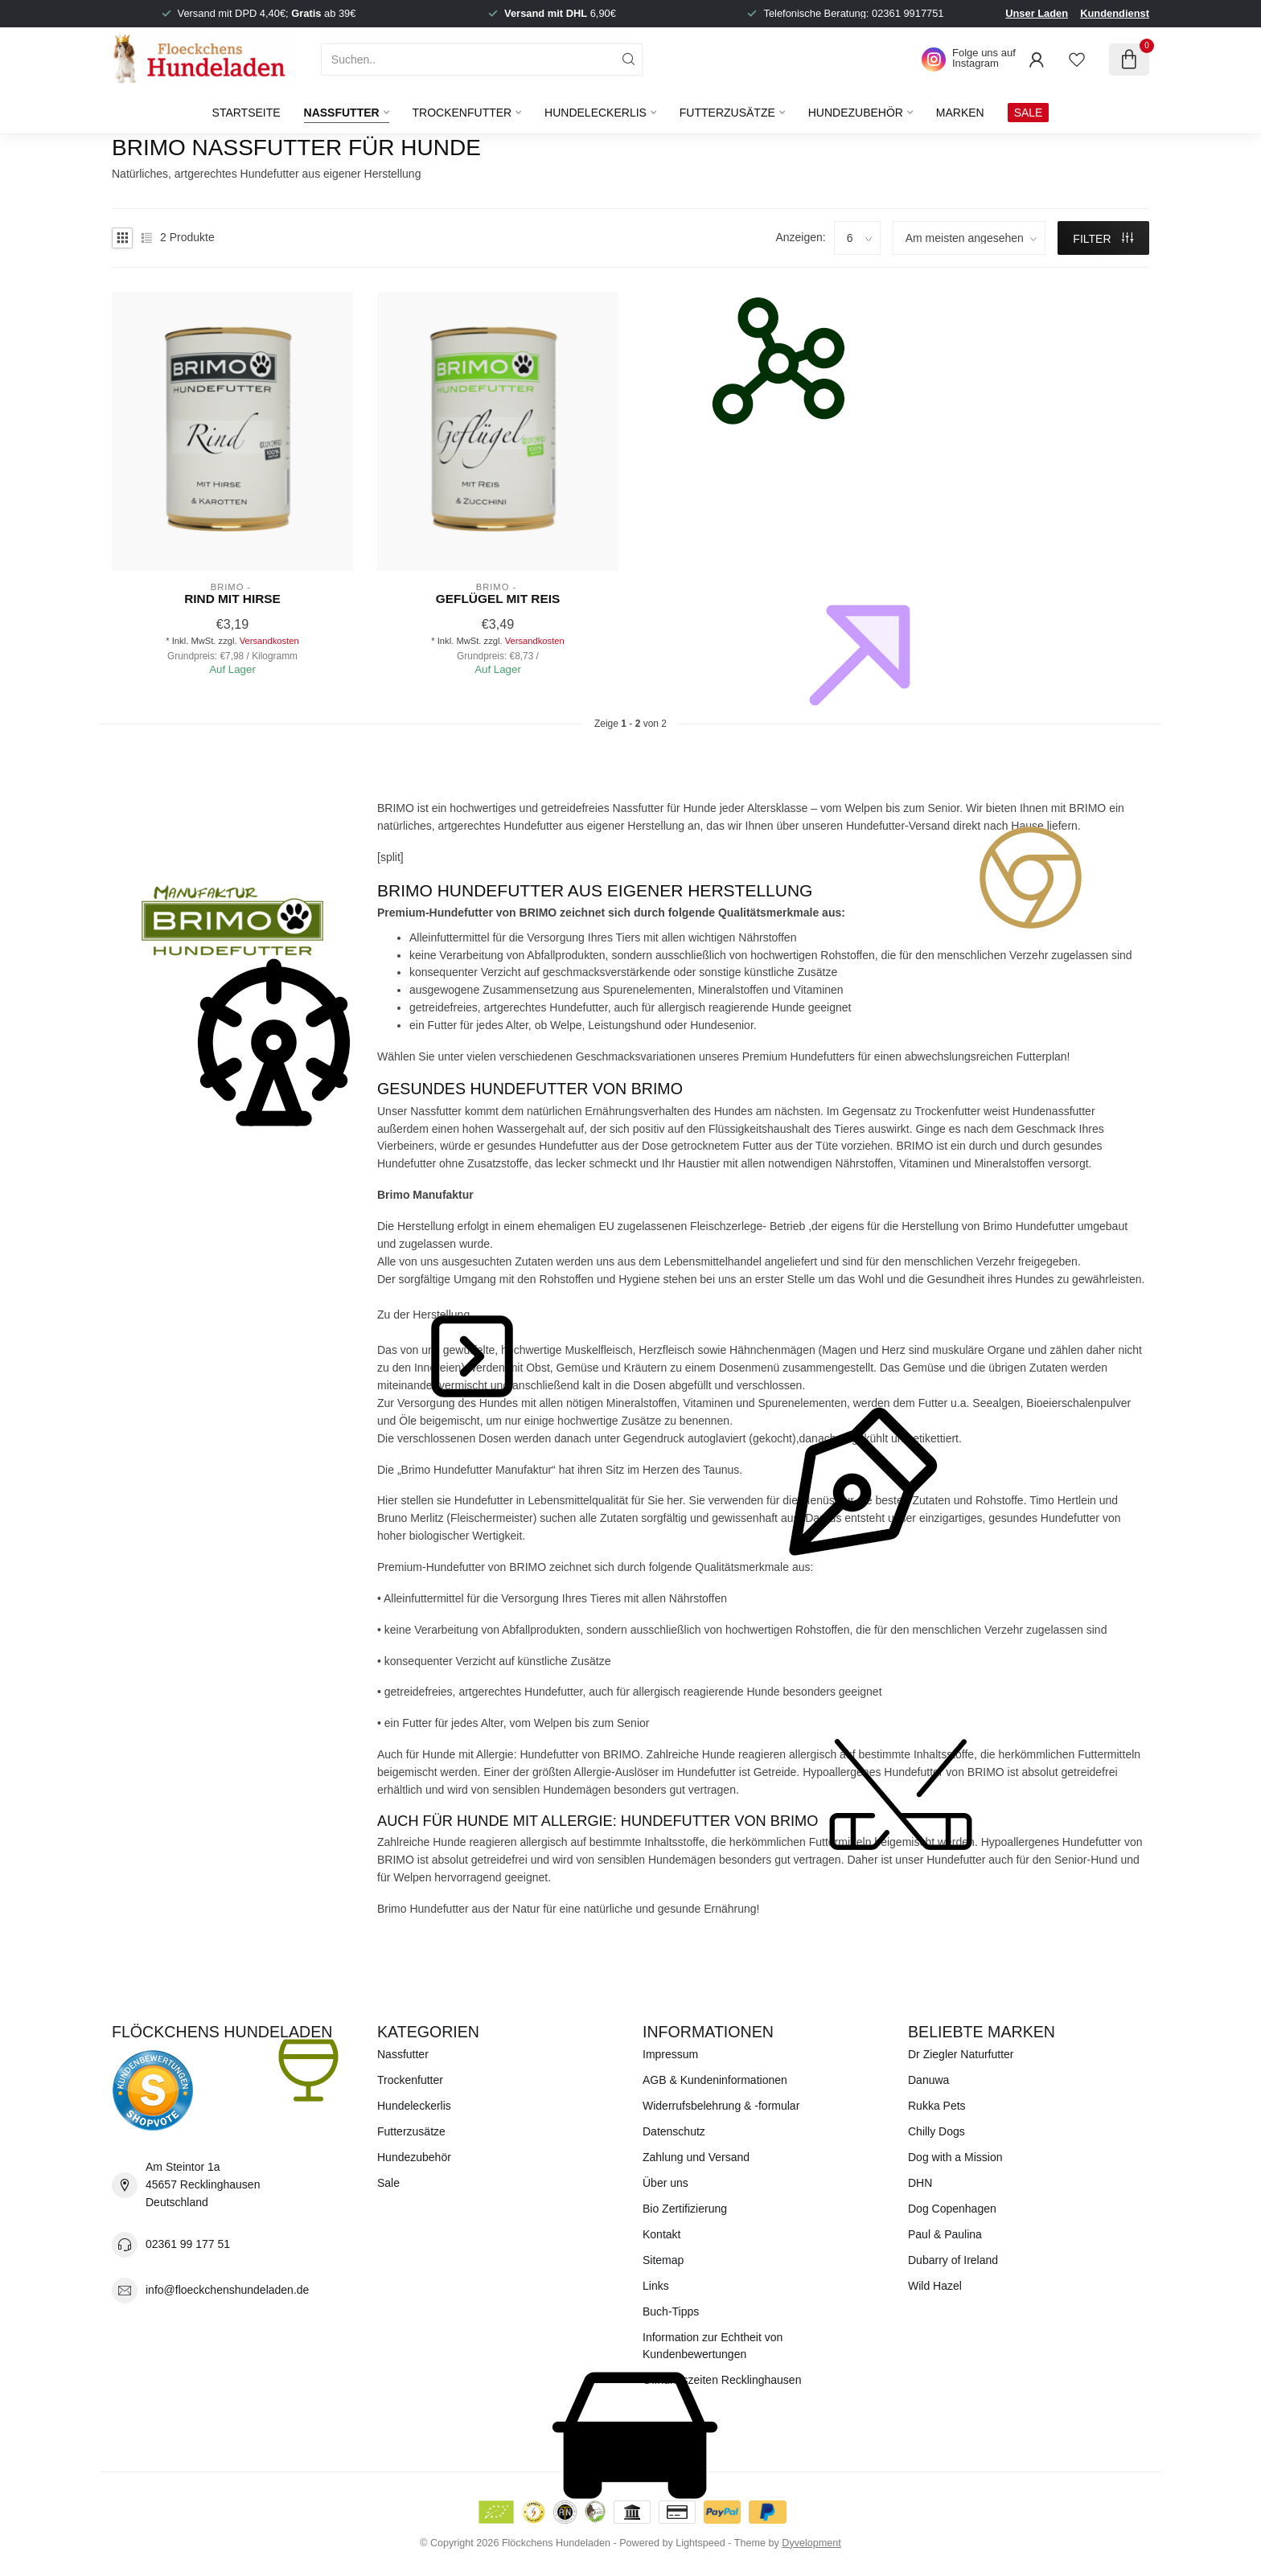 The image size is (1261, 2576). What do you see at coordinates (1030, 877) in the screenshot?
I see `open google chrome browser` at bounding box center [1030, 877].